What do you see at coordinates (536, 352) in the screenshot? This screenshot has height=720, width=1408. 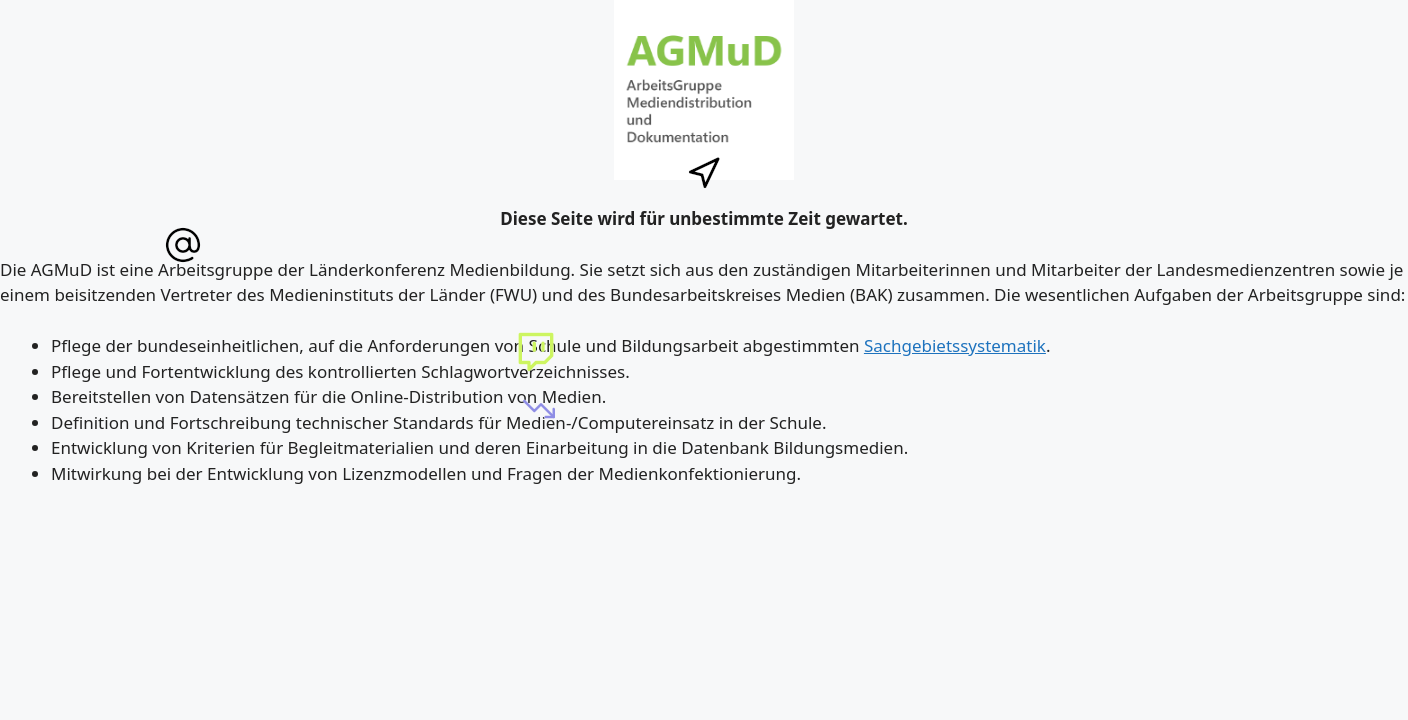 I see `open twitch app` at bounding box center [536, 352].